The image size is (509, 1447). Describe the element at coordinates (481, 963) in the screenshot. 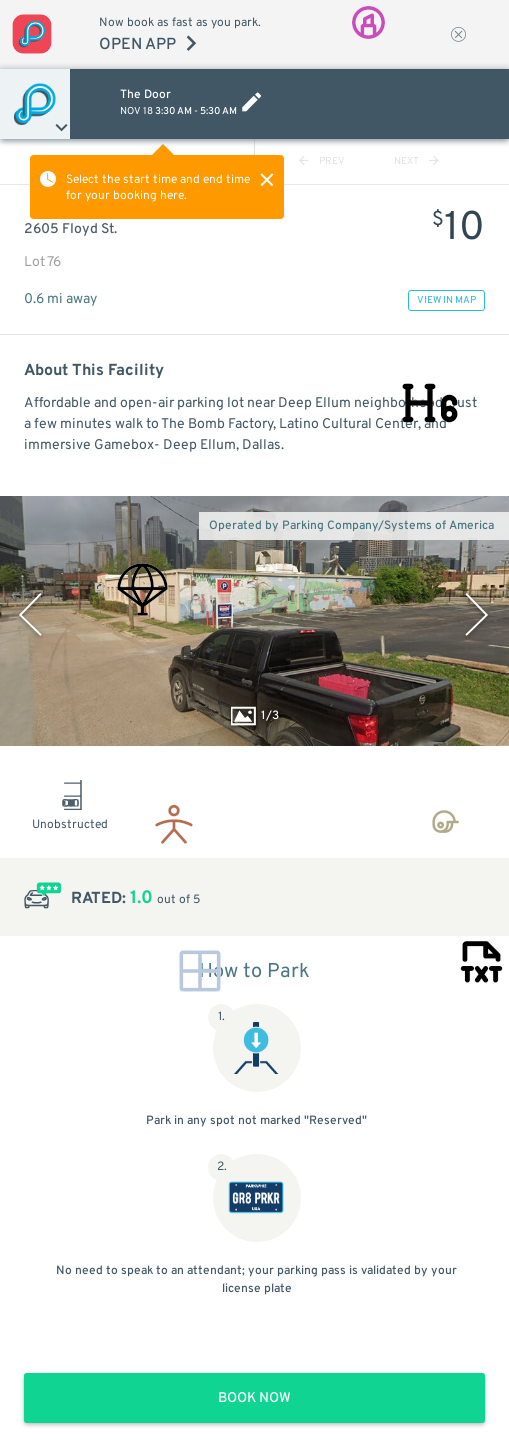

I see `open a text file` at that location.